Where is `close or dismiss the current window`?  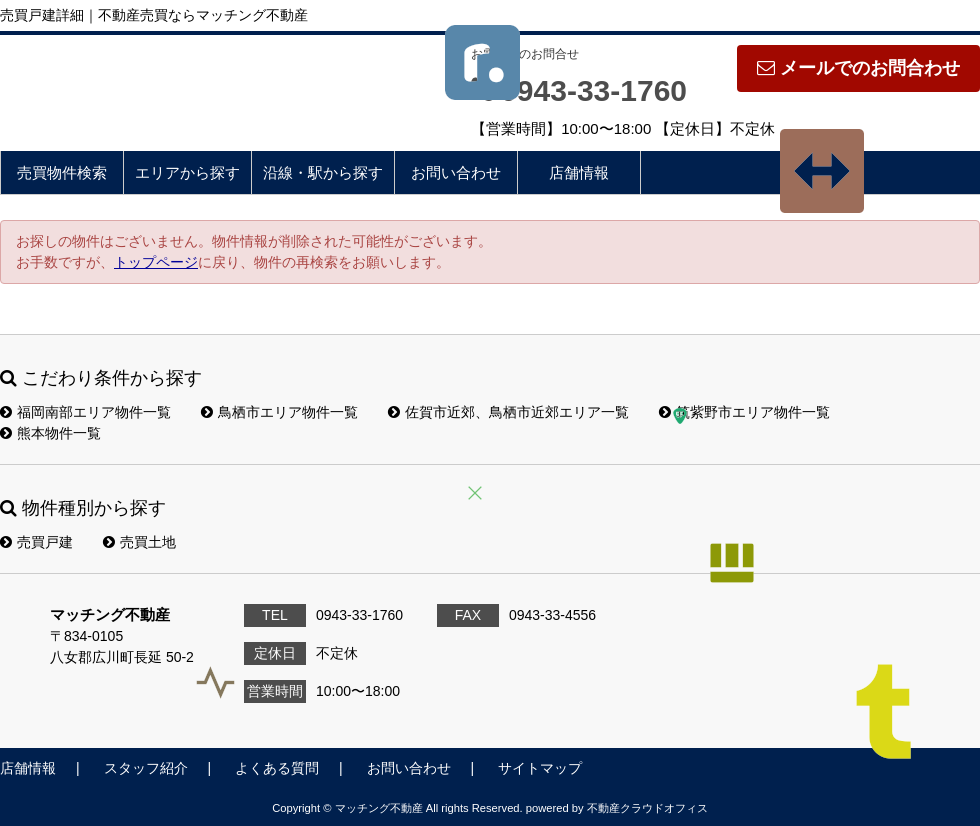 close or dismiss the current window is located at coordinates (475, 493).